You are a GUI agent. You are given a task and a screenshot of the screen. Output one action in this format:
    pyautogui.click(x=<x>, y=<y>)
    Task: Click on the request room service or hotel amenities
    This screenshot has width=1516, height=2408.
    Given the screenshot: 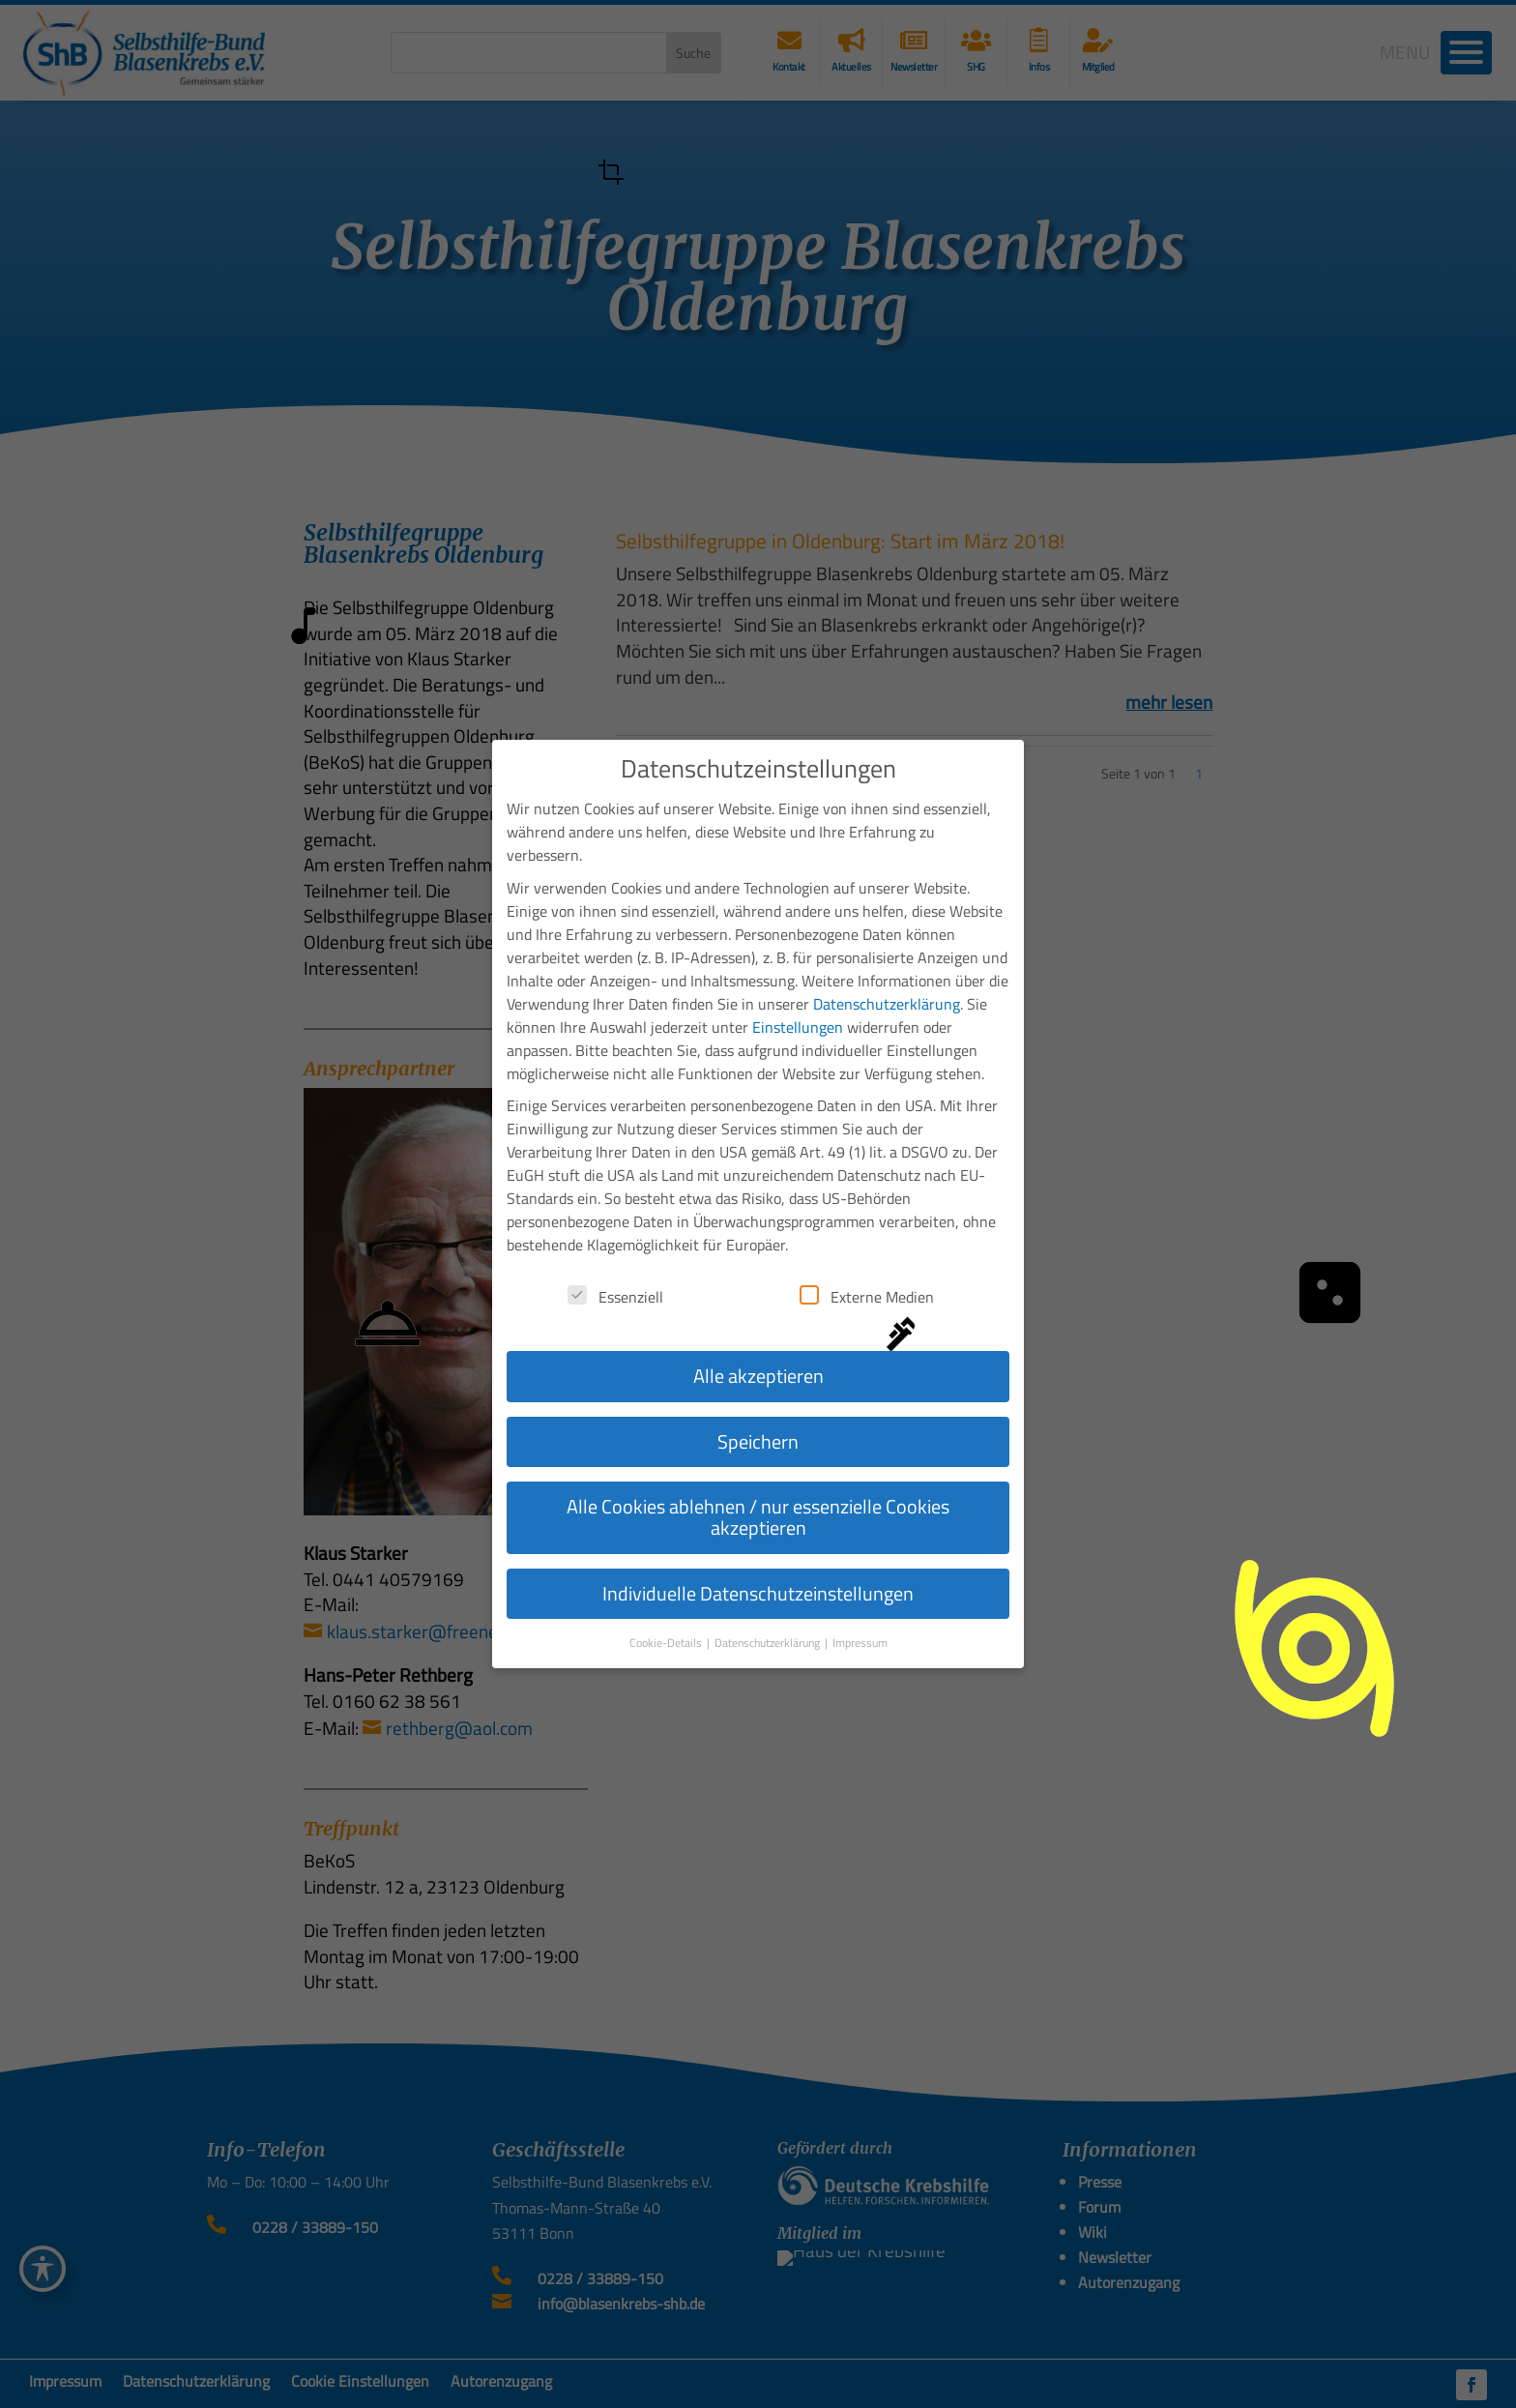 What is the action you would take?
    pyautogui.click(x=388, y=1323)
    